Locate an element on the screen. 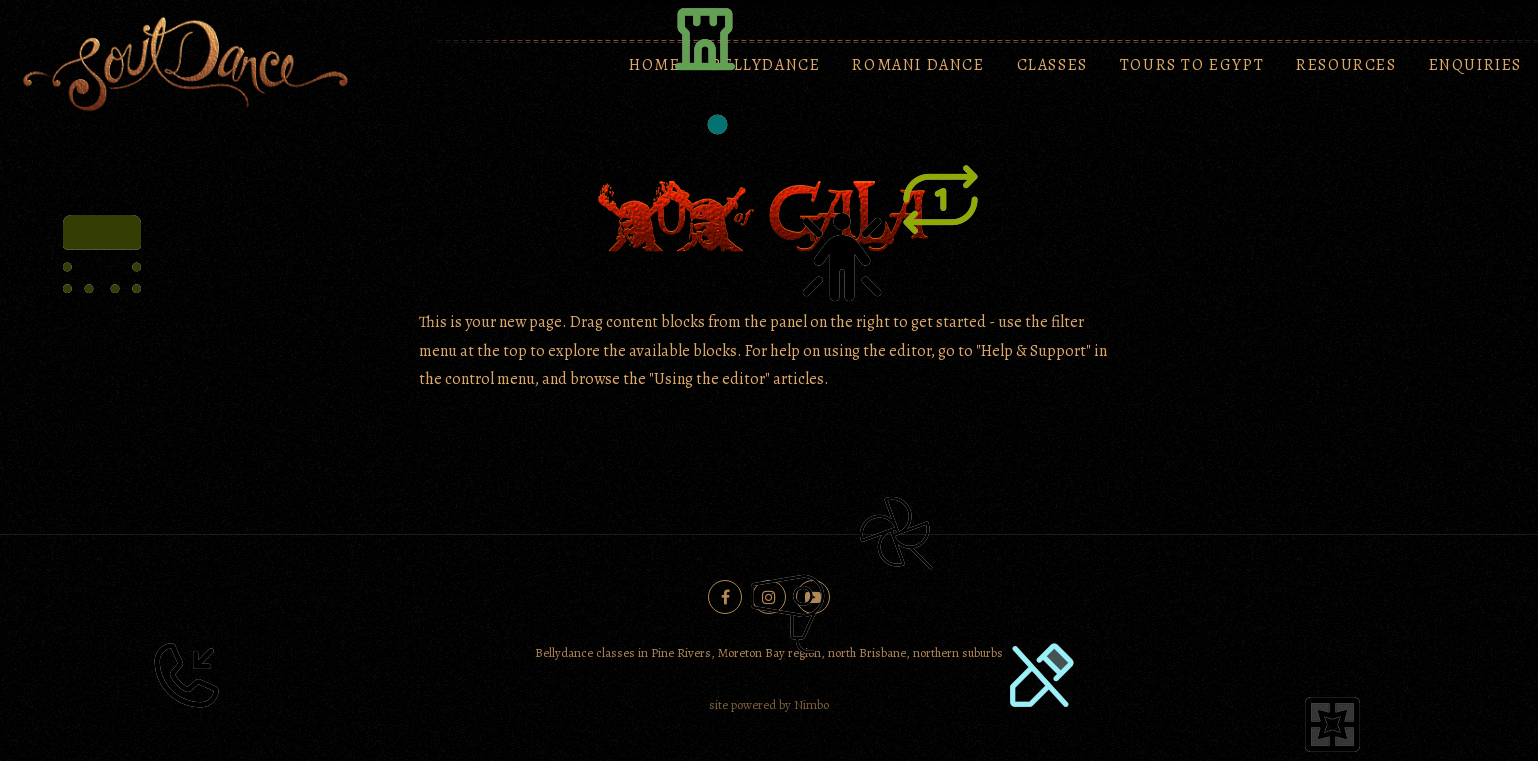 The image size is (1538, 761). view pages or documents is located at coordinates (1332, 724).